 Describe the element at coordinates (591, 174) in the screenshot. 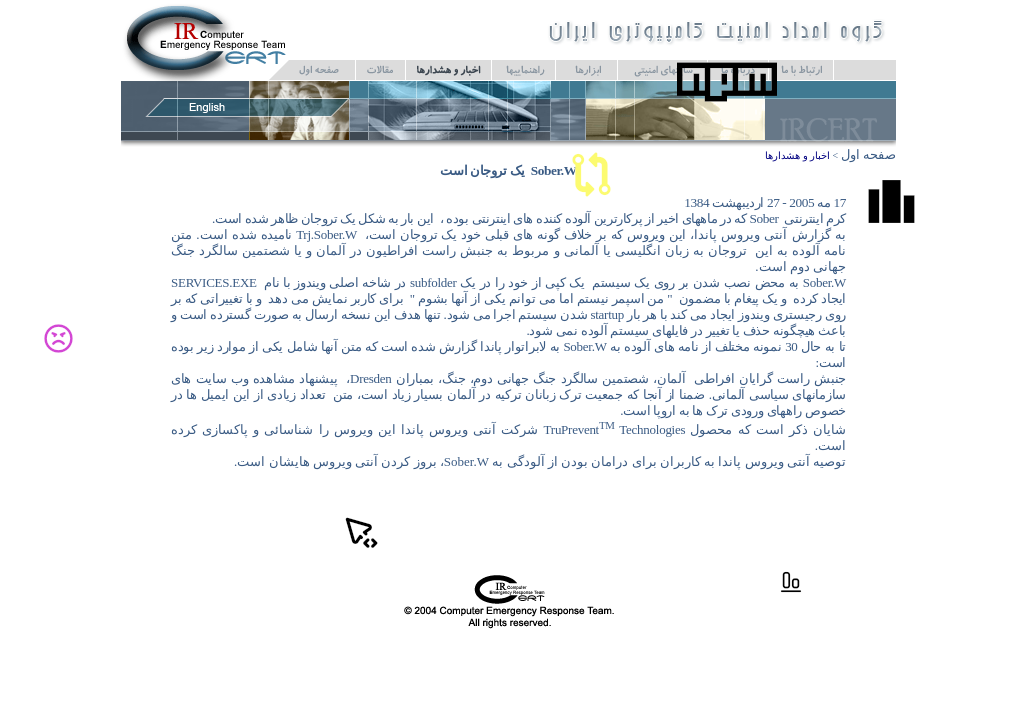

I see `compare branches or commits in version control` at that location.